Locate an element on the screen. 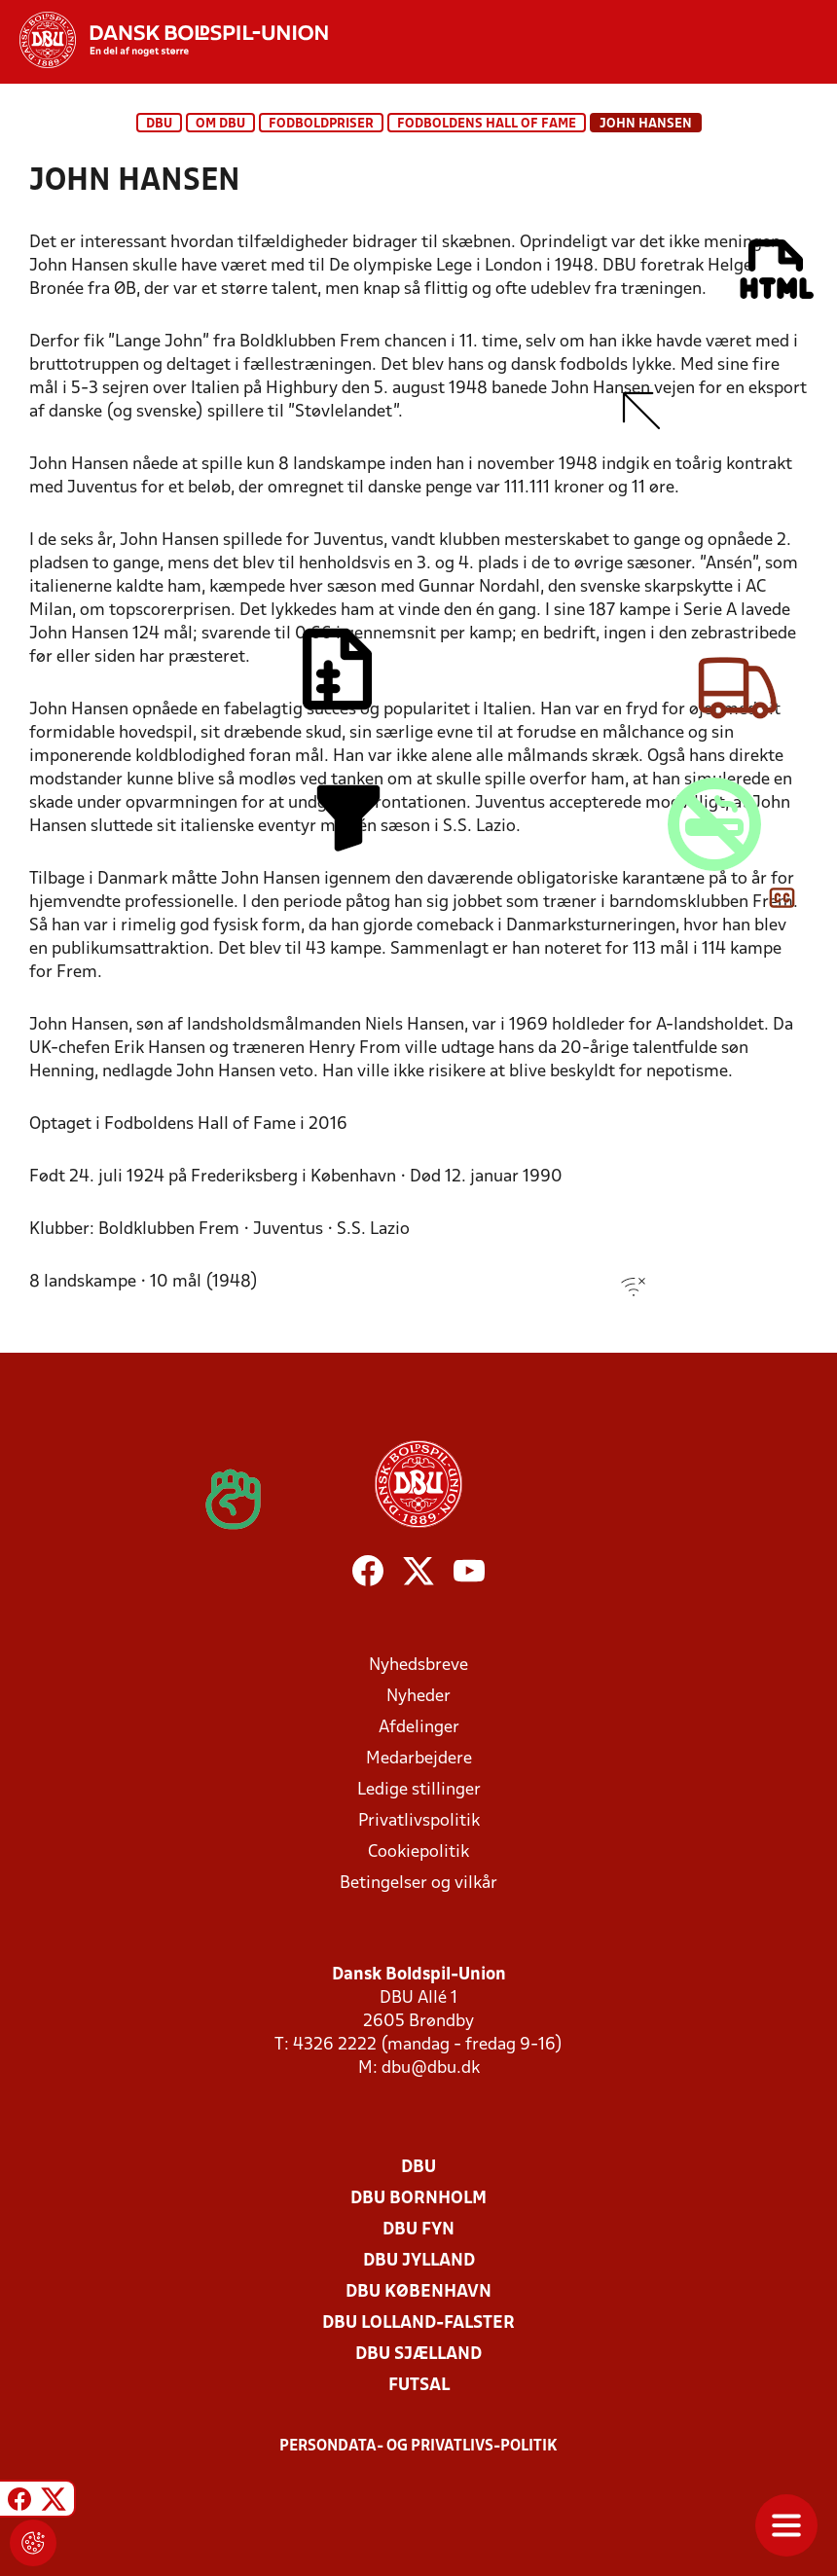 Image resolution: width=837 pixels, height=2576 pixels. access compressed or archived files is located at coordinates (337, 669).